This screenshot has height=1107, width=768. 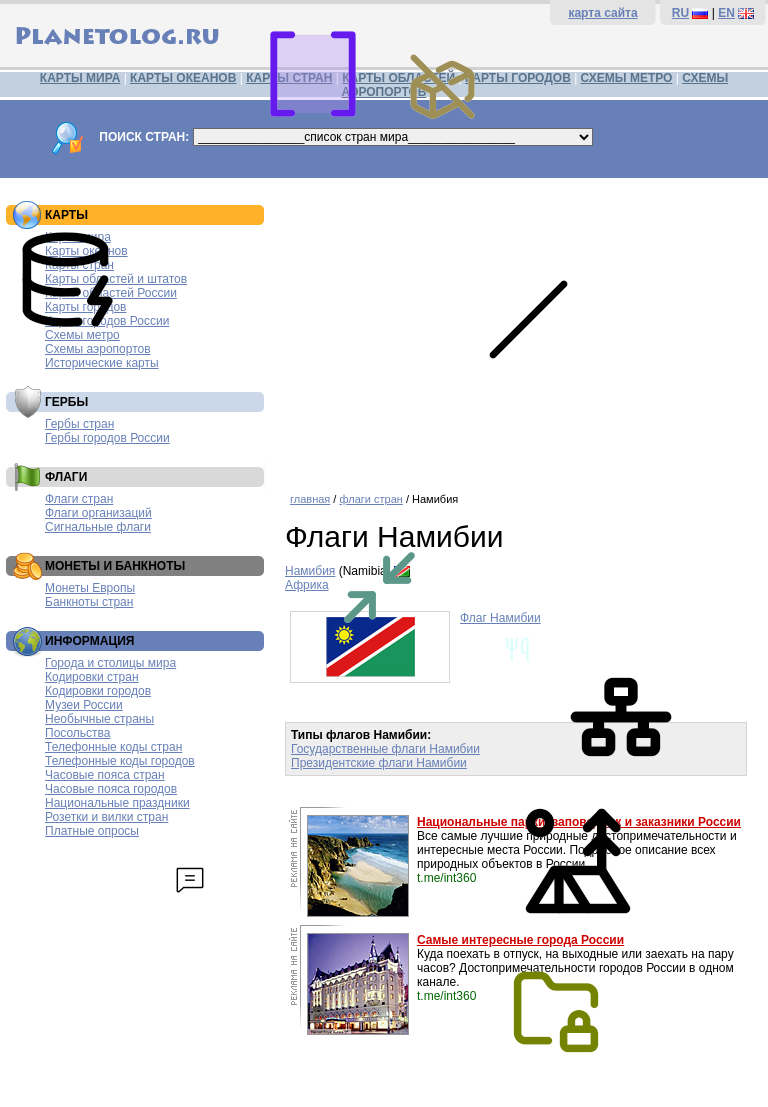 I want to click on access a password-protected folder, so click(x=556, y=1010).